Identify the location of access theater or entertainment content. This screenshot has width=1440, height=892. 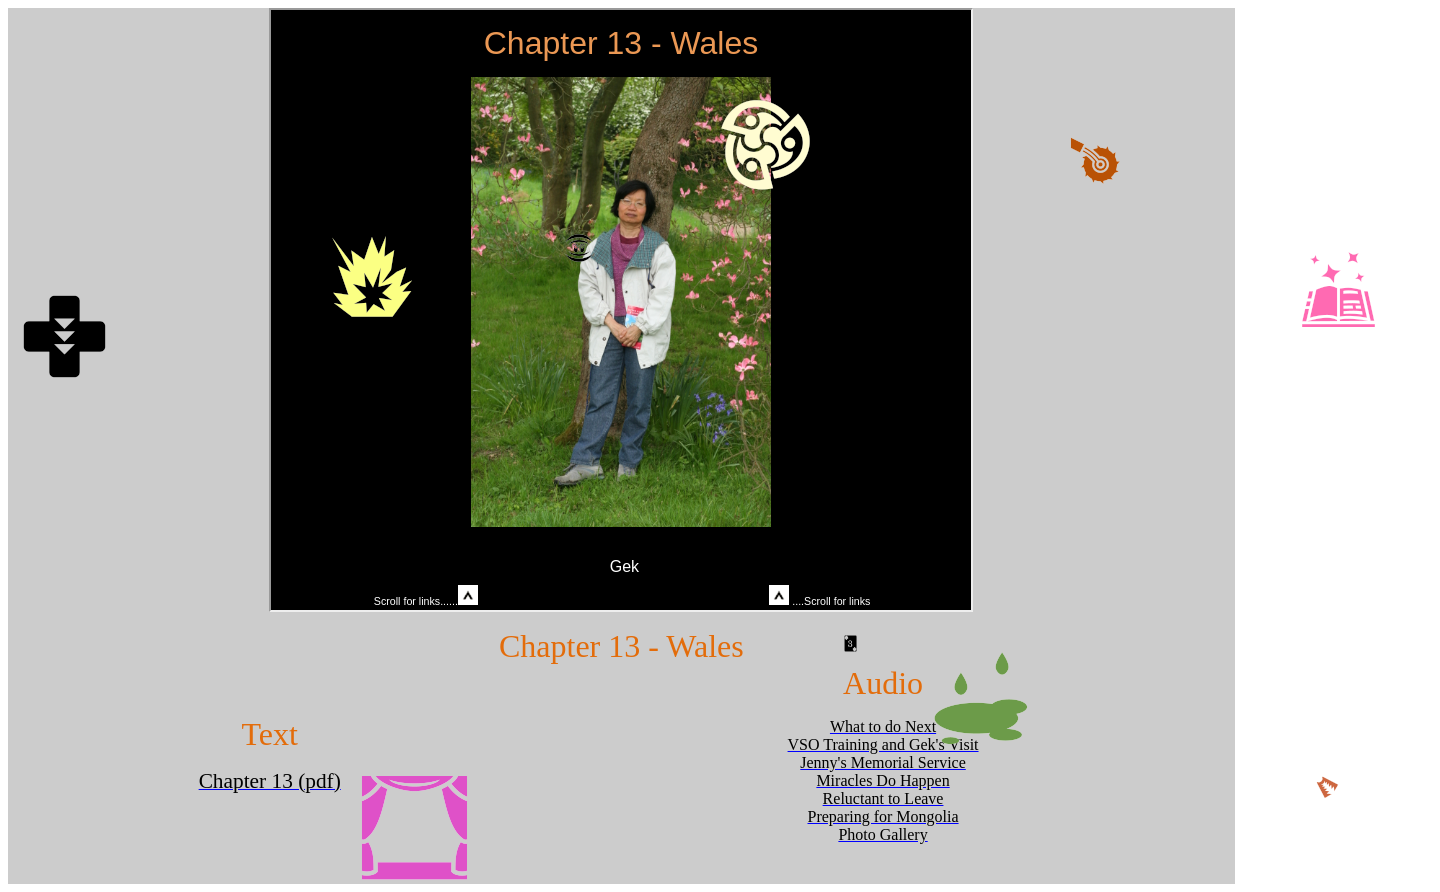
(414, 828).